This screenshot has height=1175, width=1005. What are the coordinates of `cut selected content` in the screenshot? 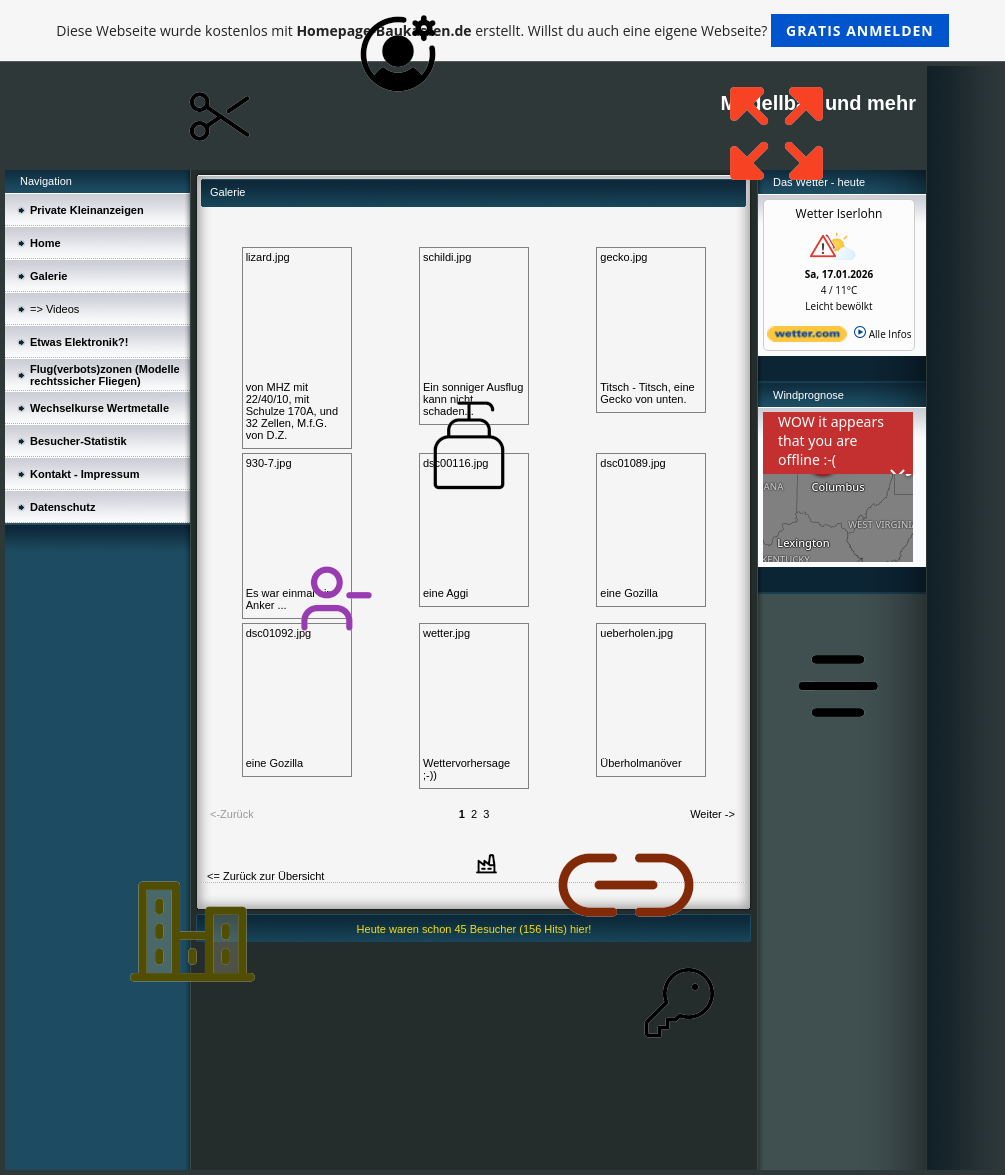 It's located at (218, 116).